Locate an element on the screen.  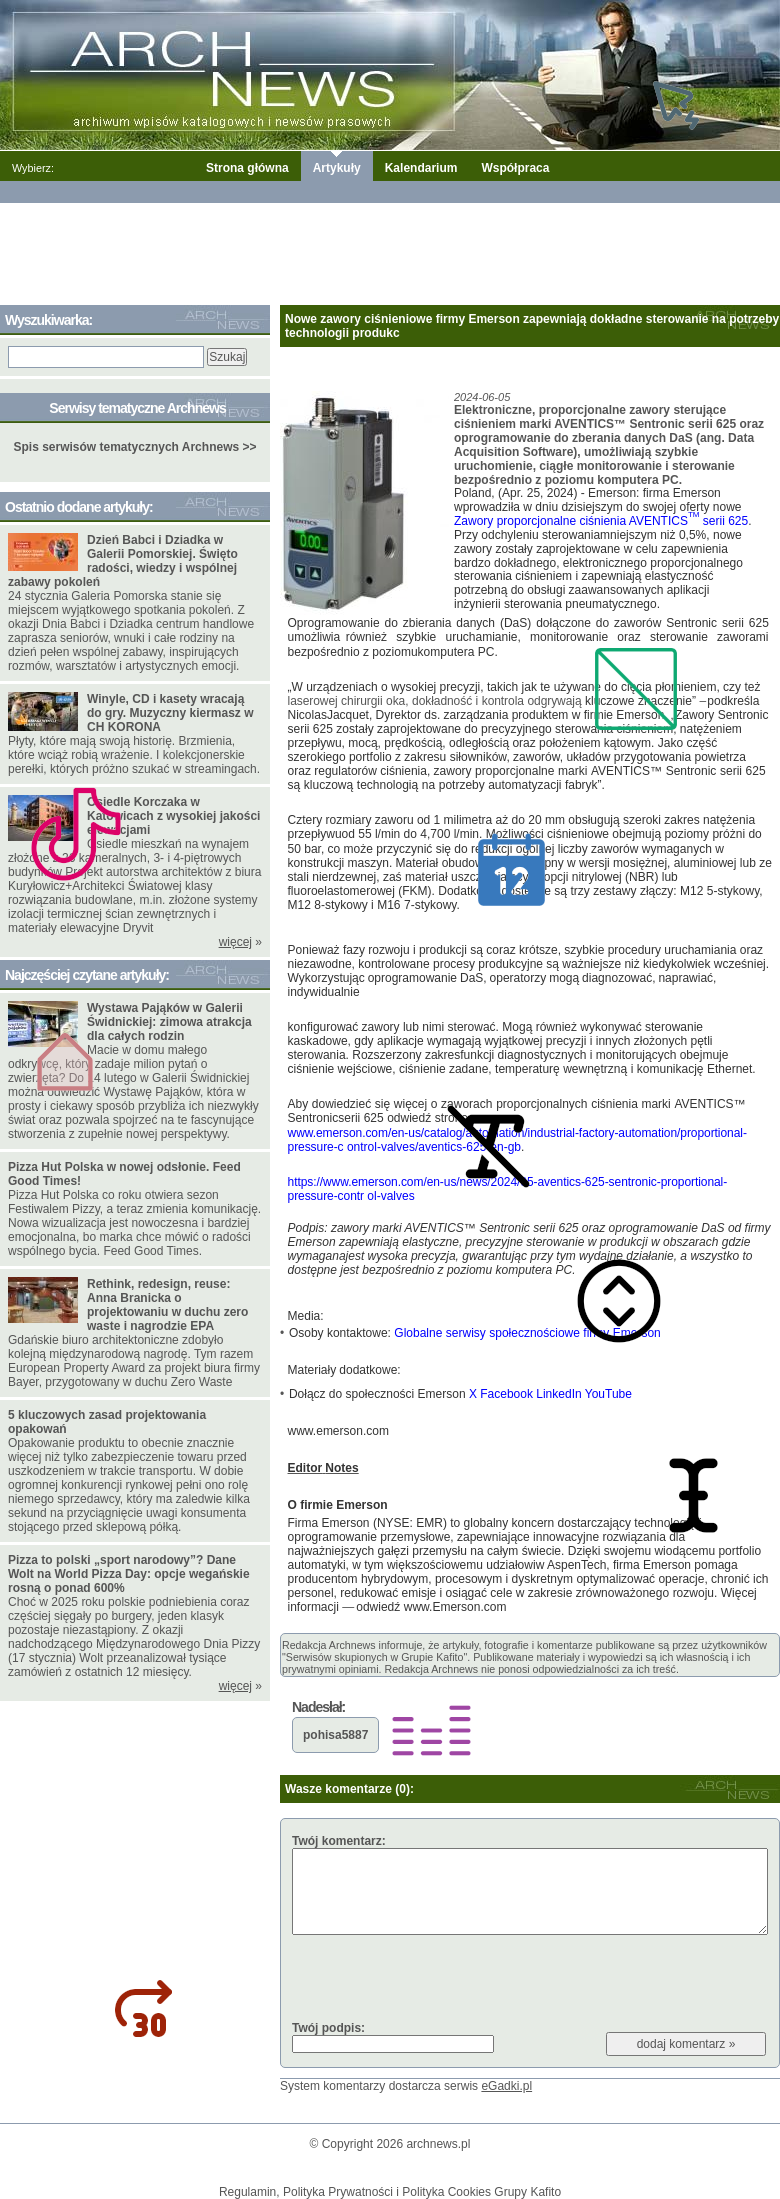
go to home screen is located at coordinates (65, 1063).